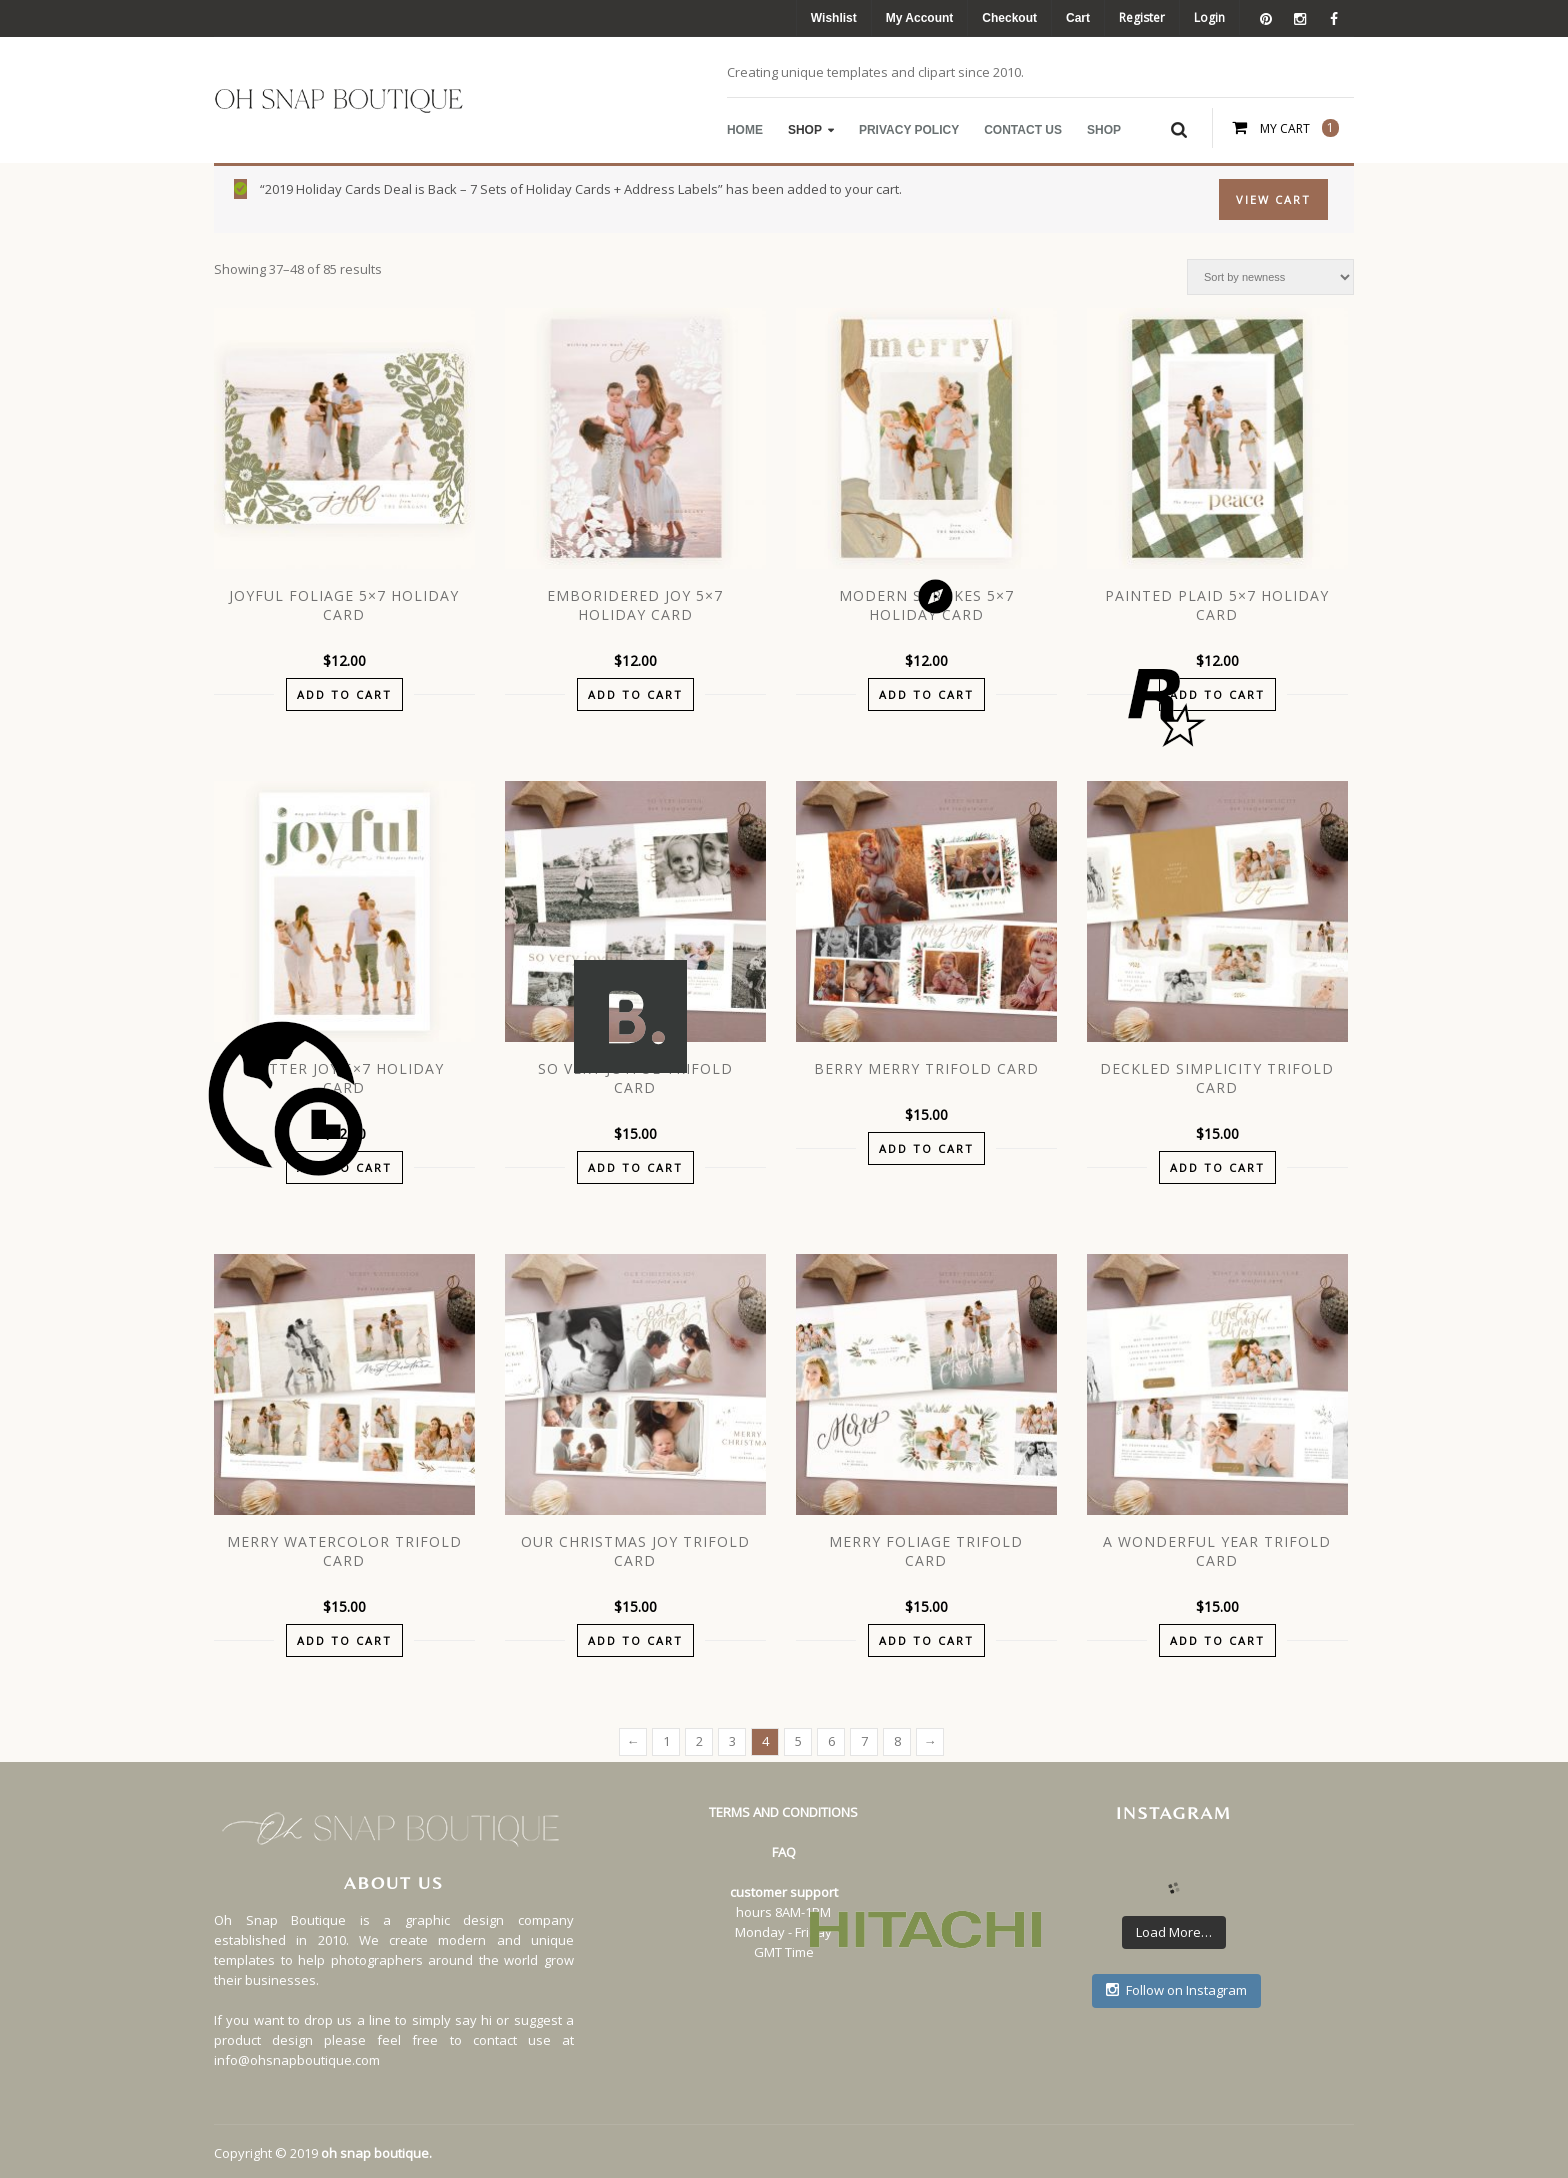  I want to click on open compass or navigation app, so click(935, 596).